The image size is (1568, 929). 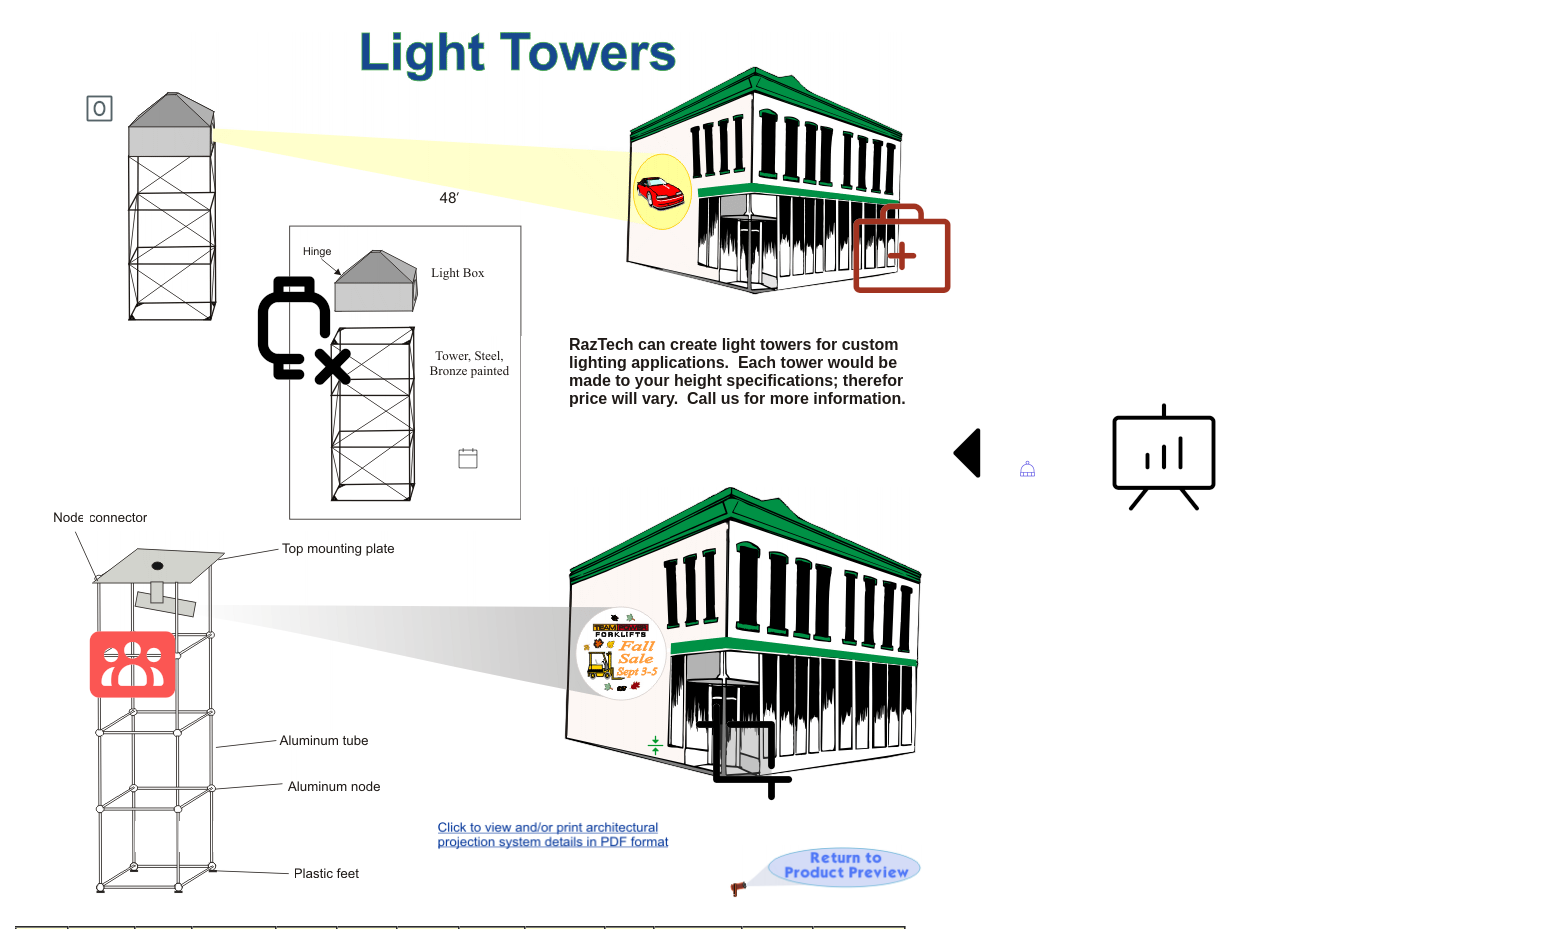 I want to click on indicates zero or null value, so click(x=99, y=108).